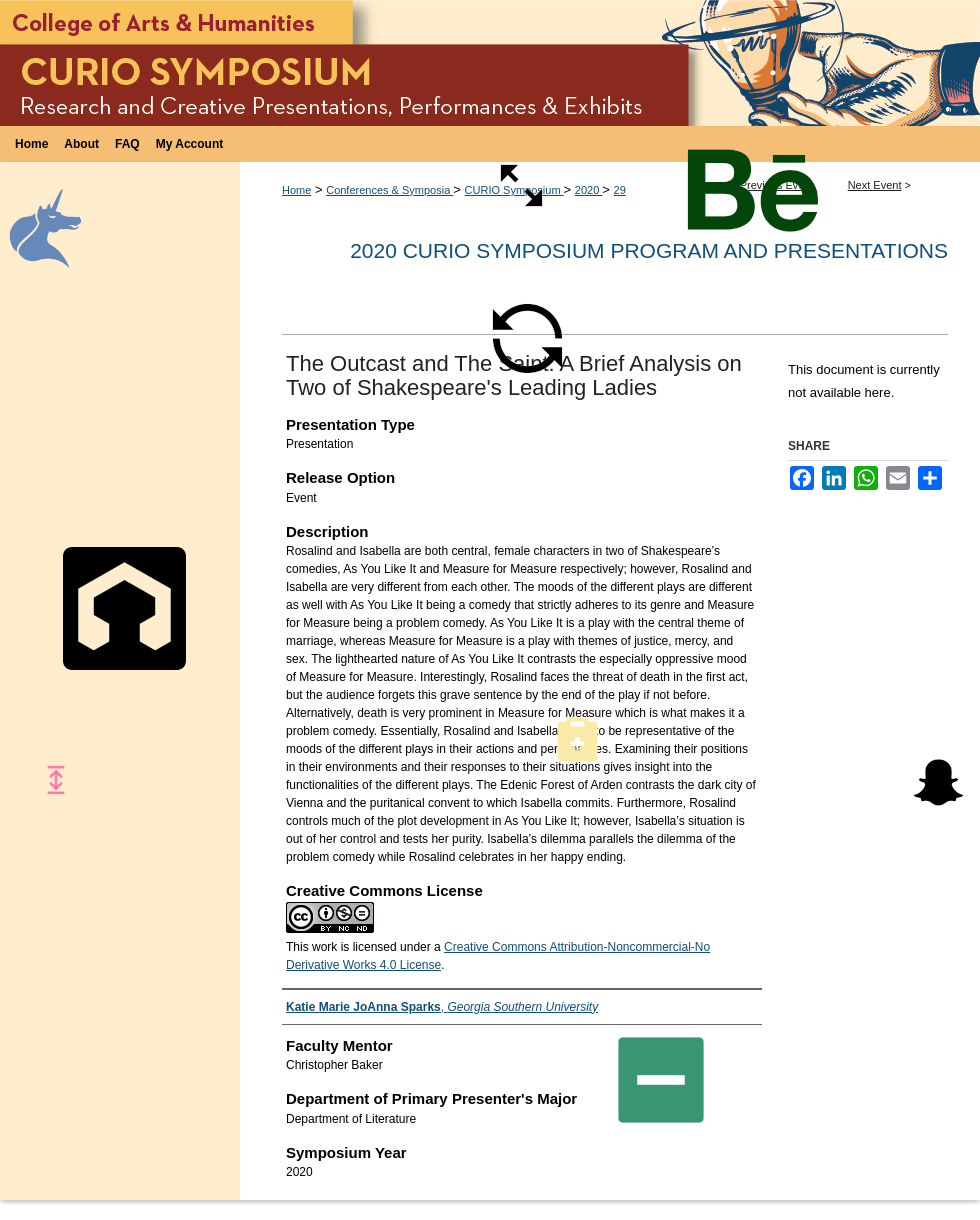 Image resolution: width=980 pixels, height=1220 pixels. Describe the element at coordinates (56, 780) in the screenshot. I see `expand element height vertically` at that location.